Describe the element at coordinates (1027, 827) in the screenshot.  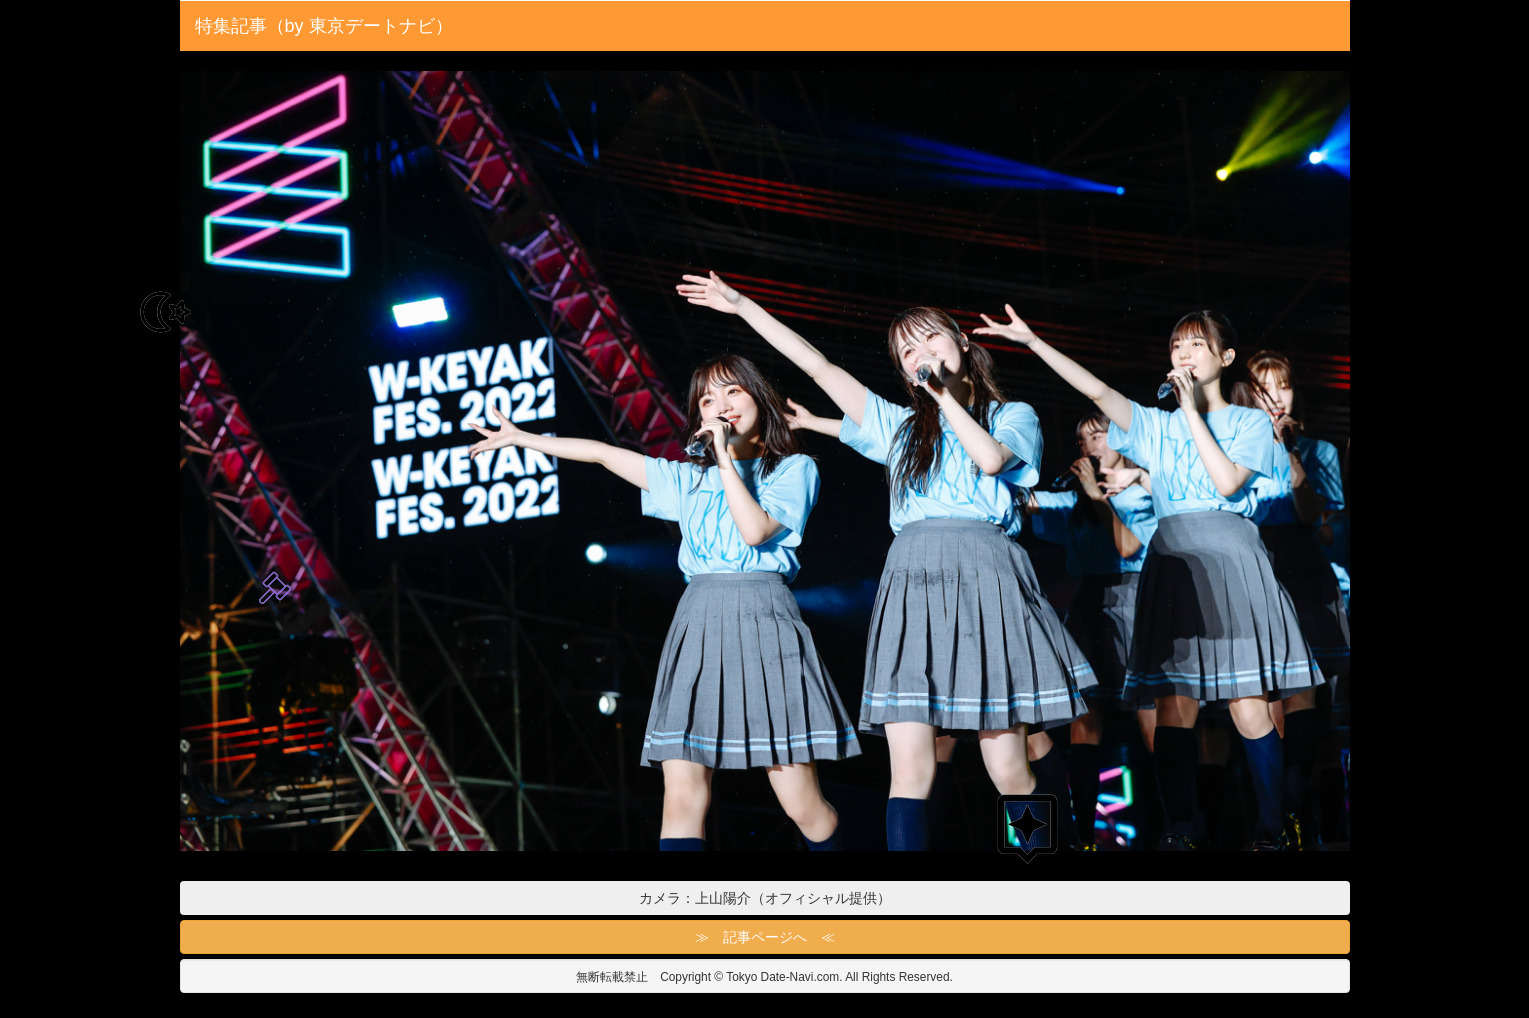
I see `access AI assistant or smart suggestions` at that location.